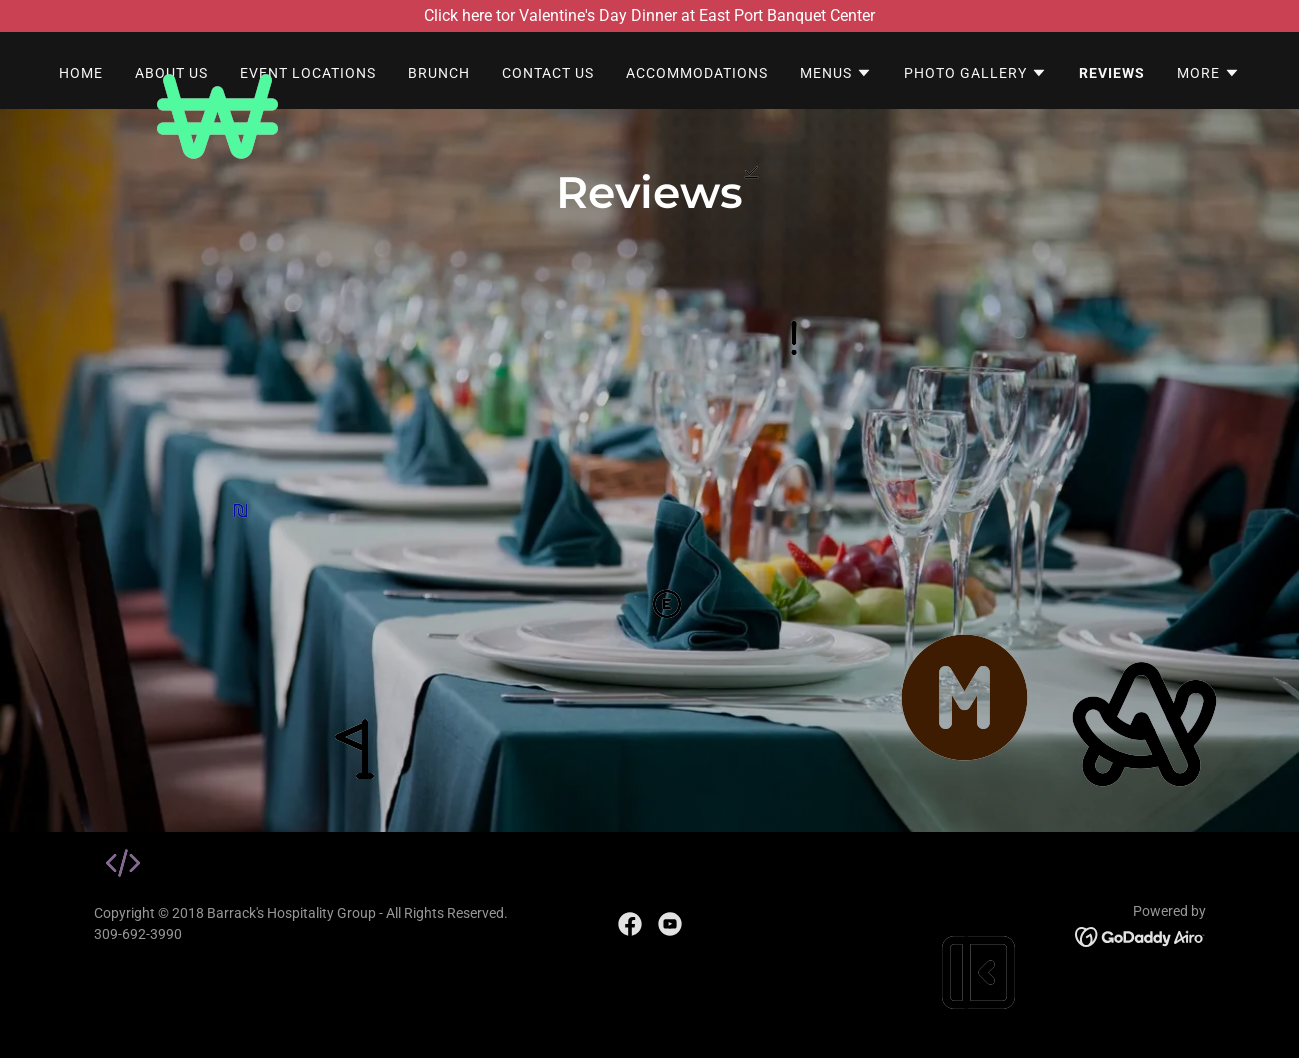 The image size is (1299, 1058). Describe the element at coordinates (217, 116) in the screenshot. I see `indicates Korean won currency` at that location.